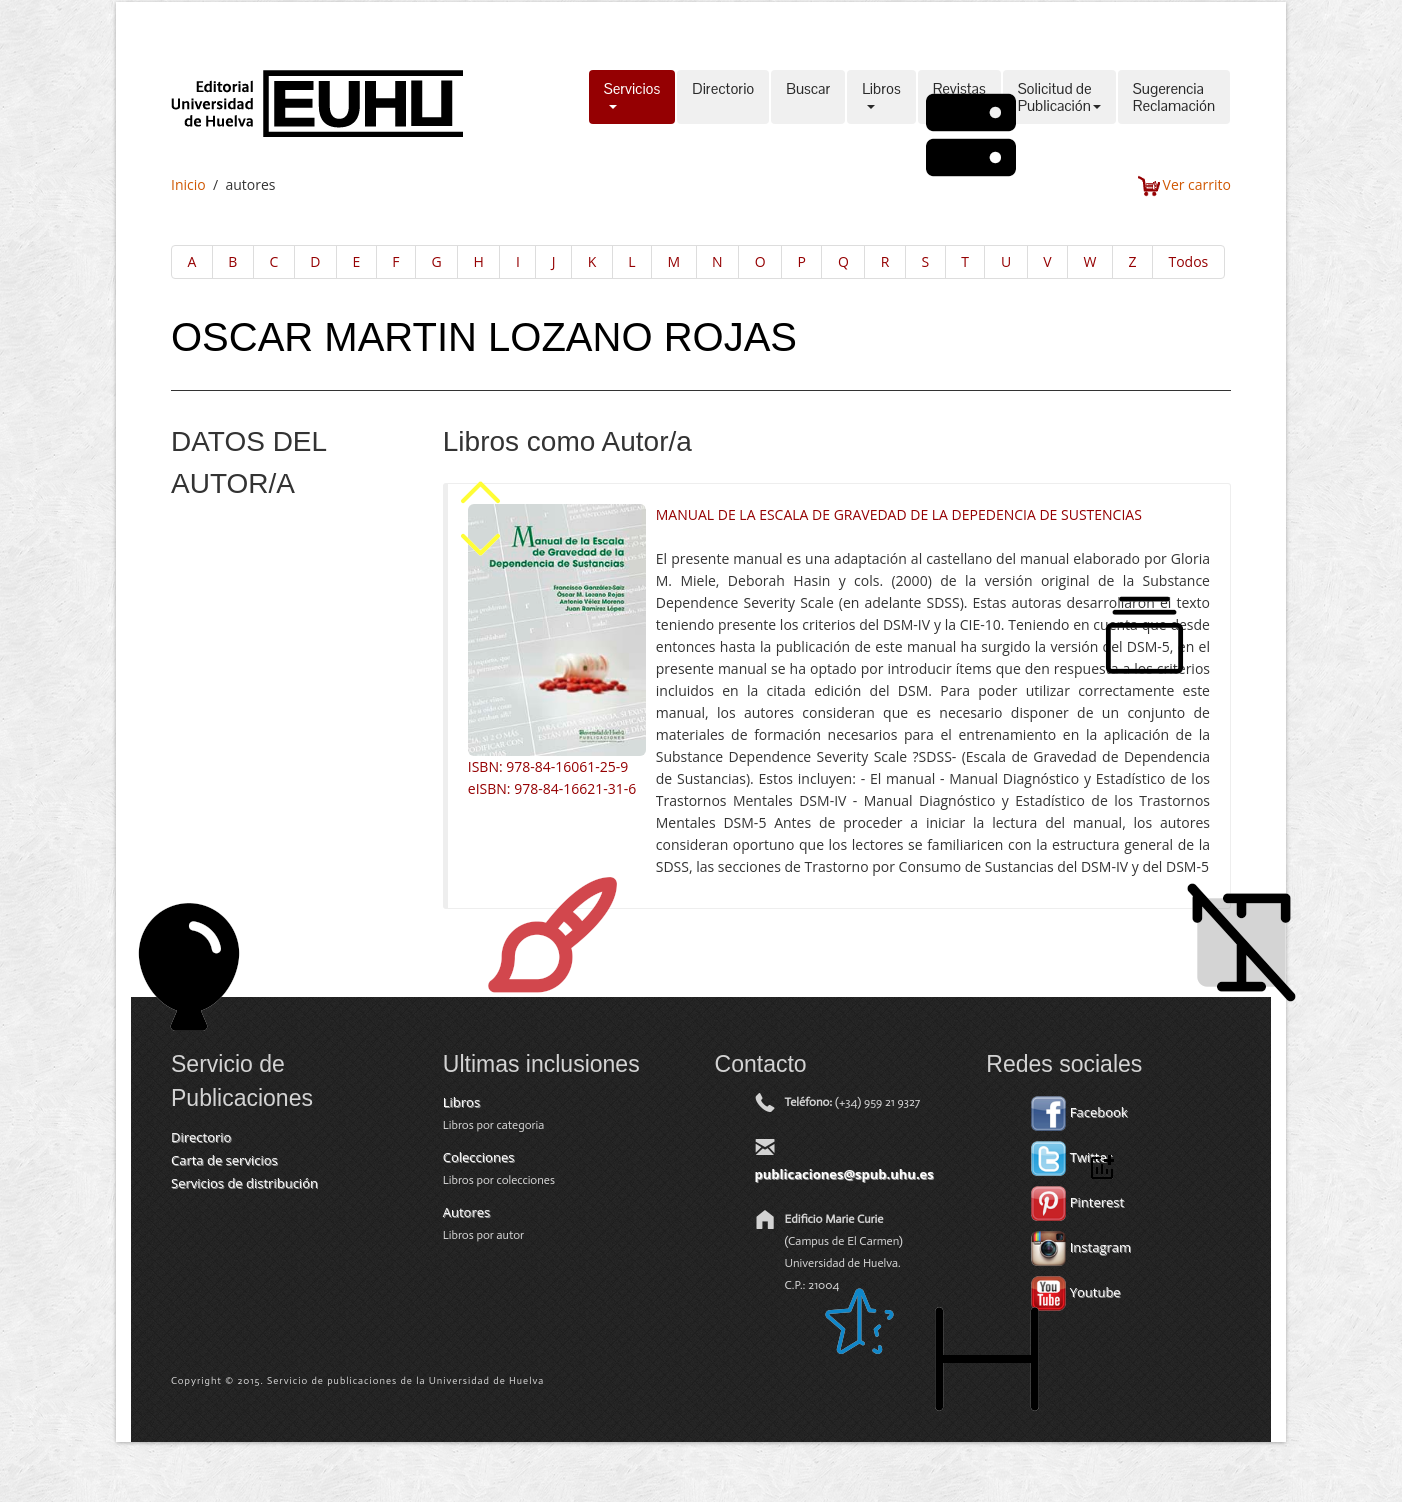 Image resolution: width=1402 pixels, height=1502 pixels. Describe the element at coordinates (557, 937) in the screenshot. I see `access drawing or painting tools` at that location.